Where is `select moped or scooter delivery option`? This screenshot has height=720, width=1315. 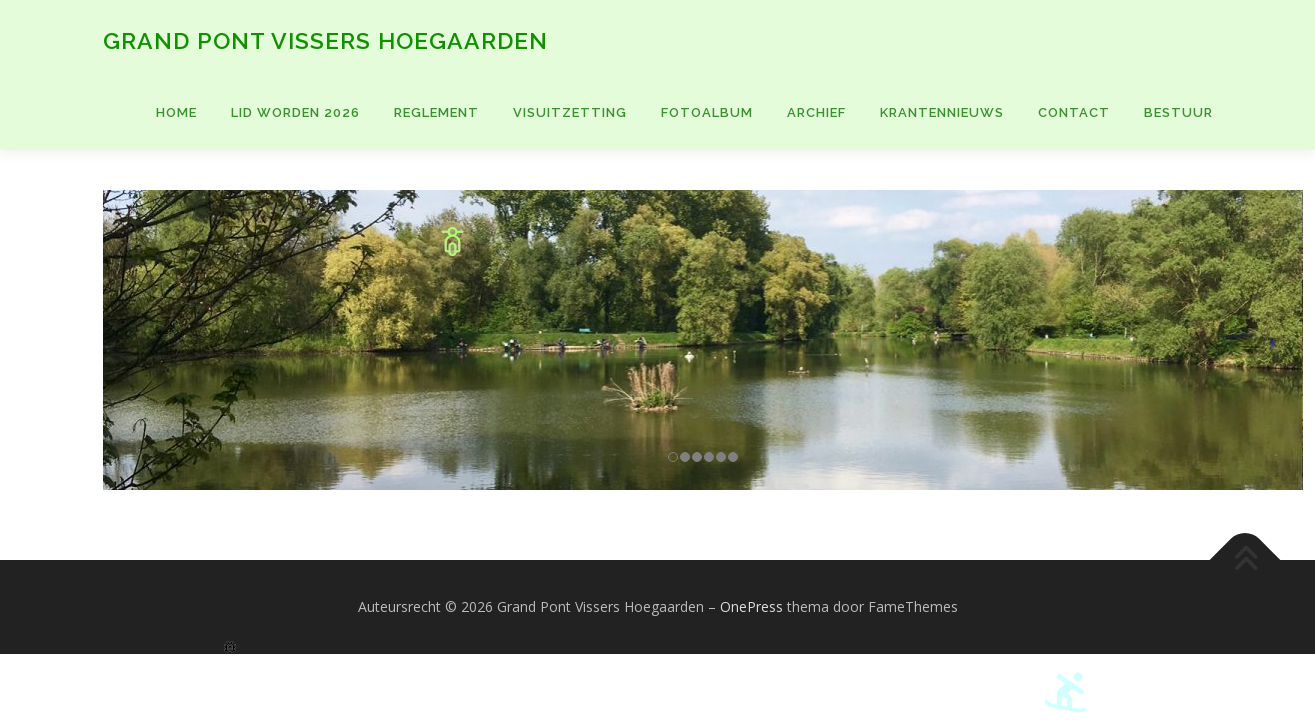
select moped or scooter delivery option is located at coordinates (452, 241).